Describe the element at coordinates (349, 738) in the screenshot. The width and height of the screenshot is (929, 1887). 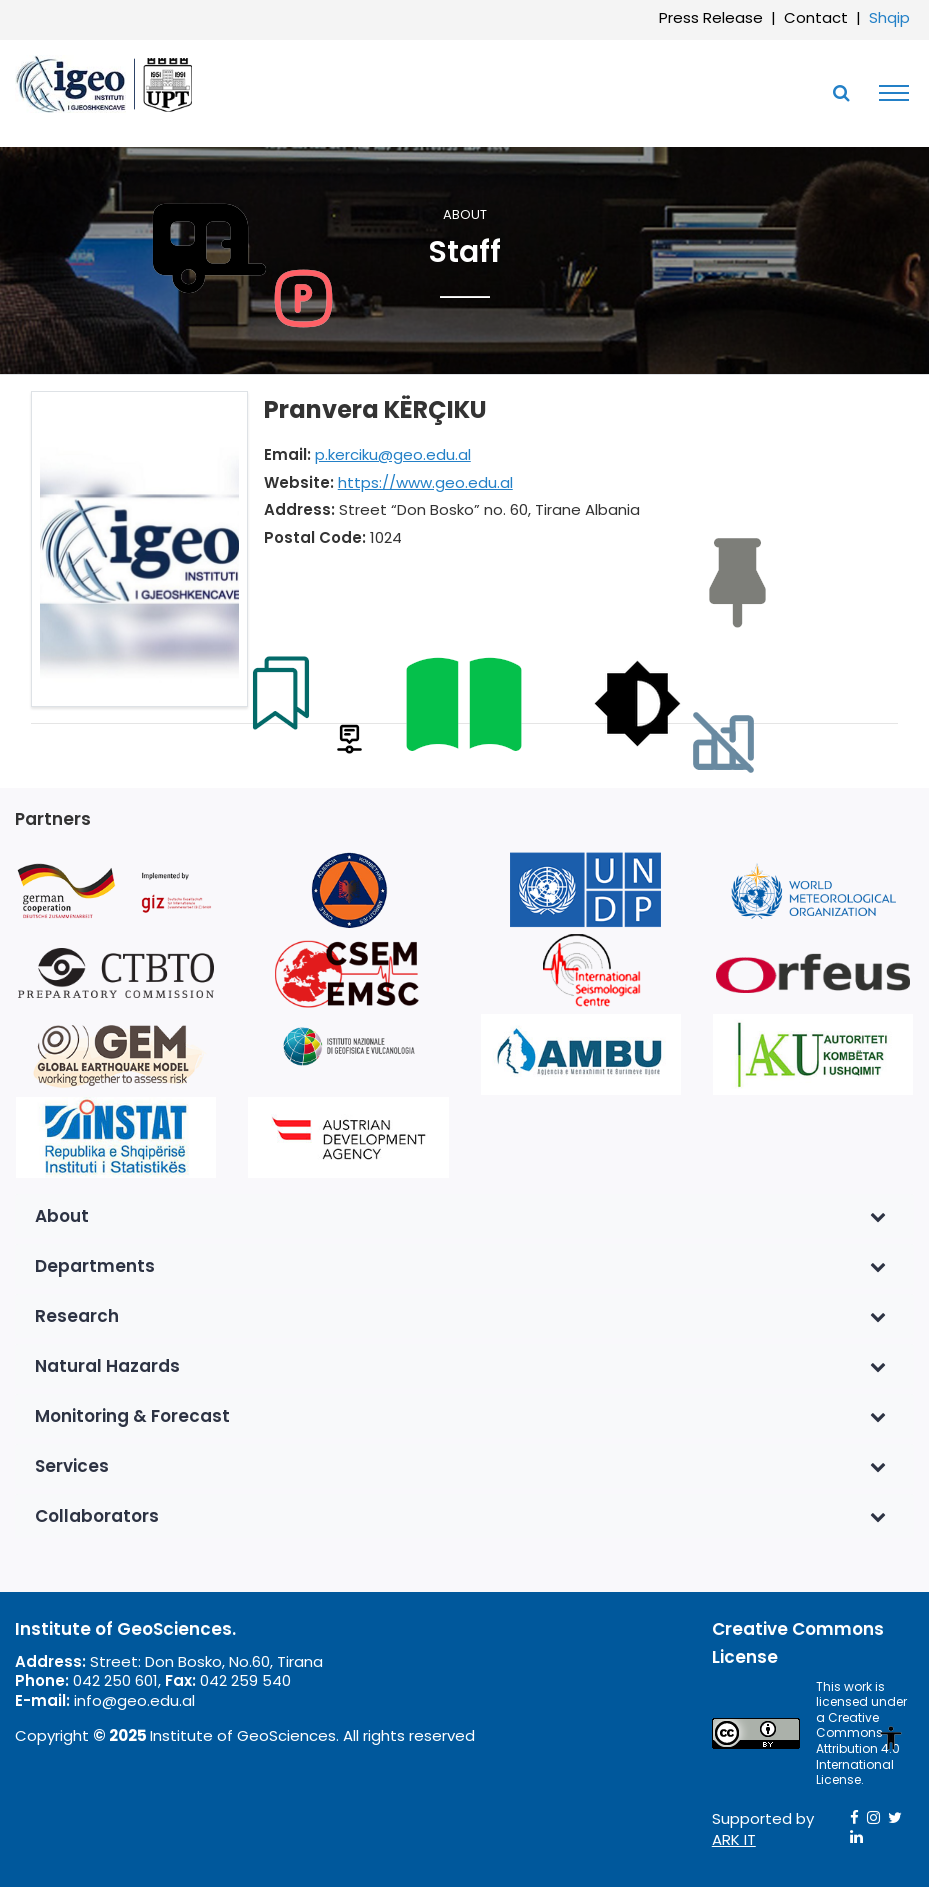
I see `view event details on timeline` at that location.